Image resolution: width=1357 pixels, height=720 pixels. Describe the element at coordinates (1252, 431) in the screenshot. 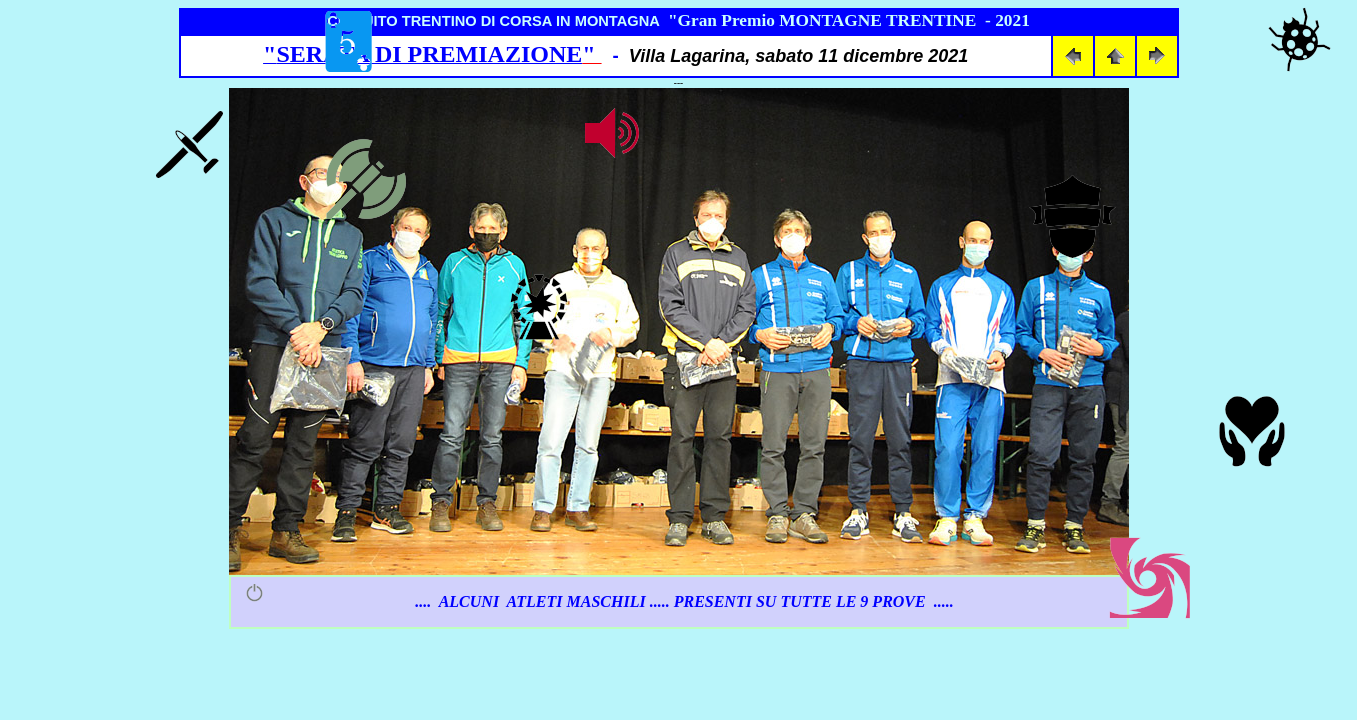

I see `add to favorites or wishlist` at that location.